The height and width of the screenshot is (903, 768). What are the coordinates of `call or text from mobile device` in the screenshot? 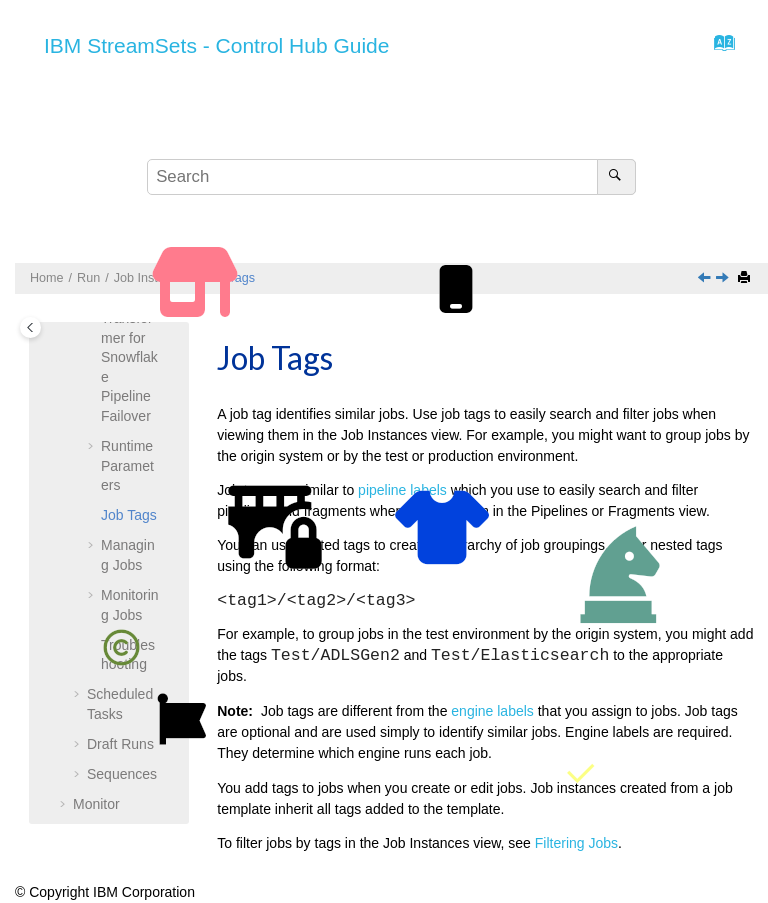 It's located at (456, 289).